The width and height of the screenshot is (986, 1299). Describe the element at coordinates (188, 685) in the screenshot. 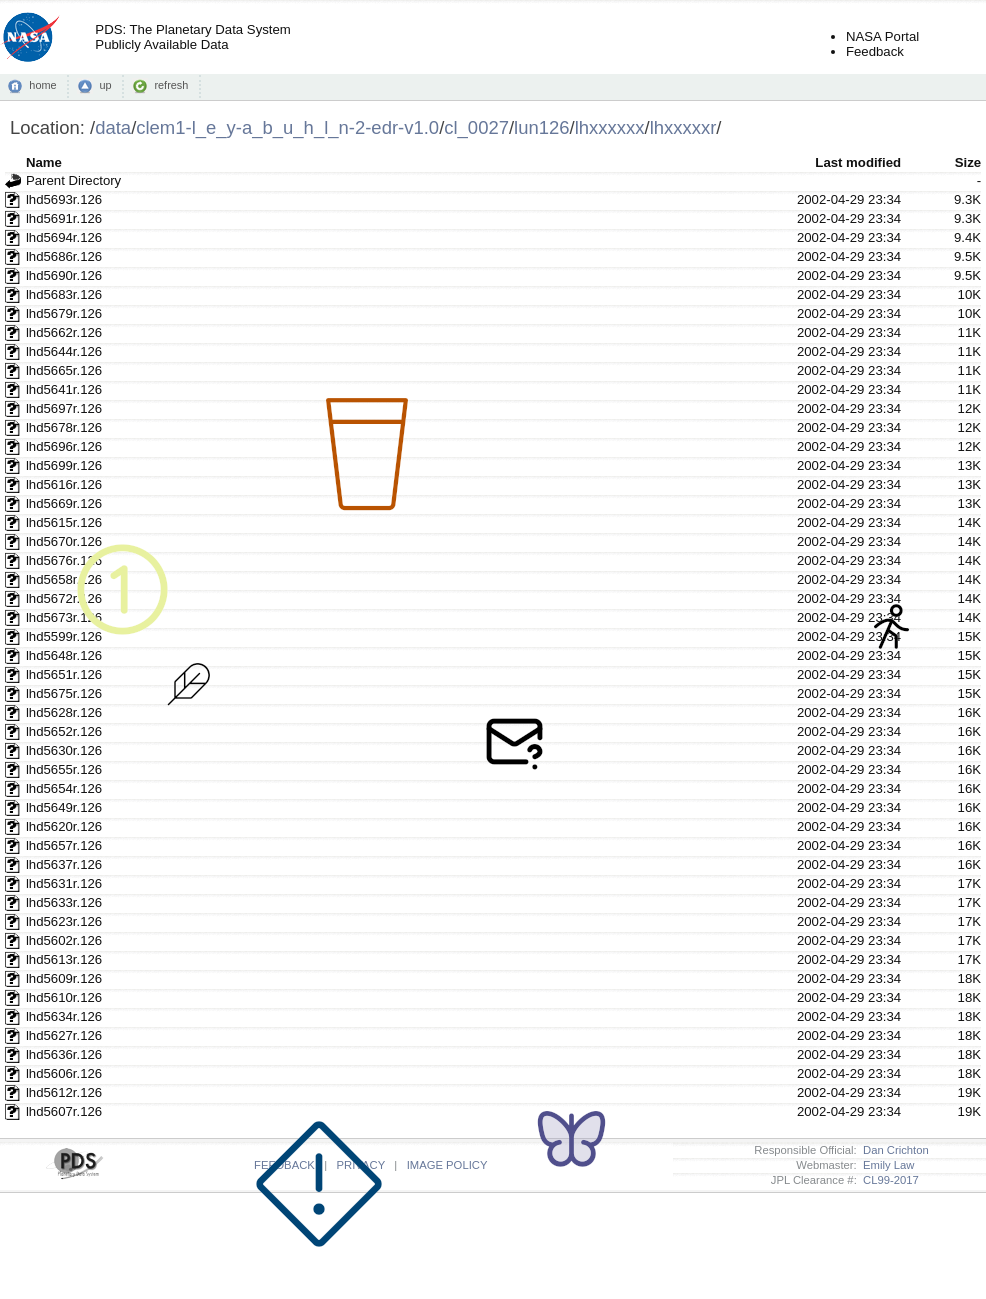

I see `compose a new post or message` at that location.